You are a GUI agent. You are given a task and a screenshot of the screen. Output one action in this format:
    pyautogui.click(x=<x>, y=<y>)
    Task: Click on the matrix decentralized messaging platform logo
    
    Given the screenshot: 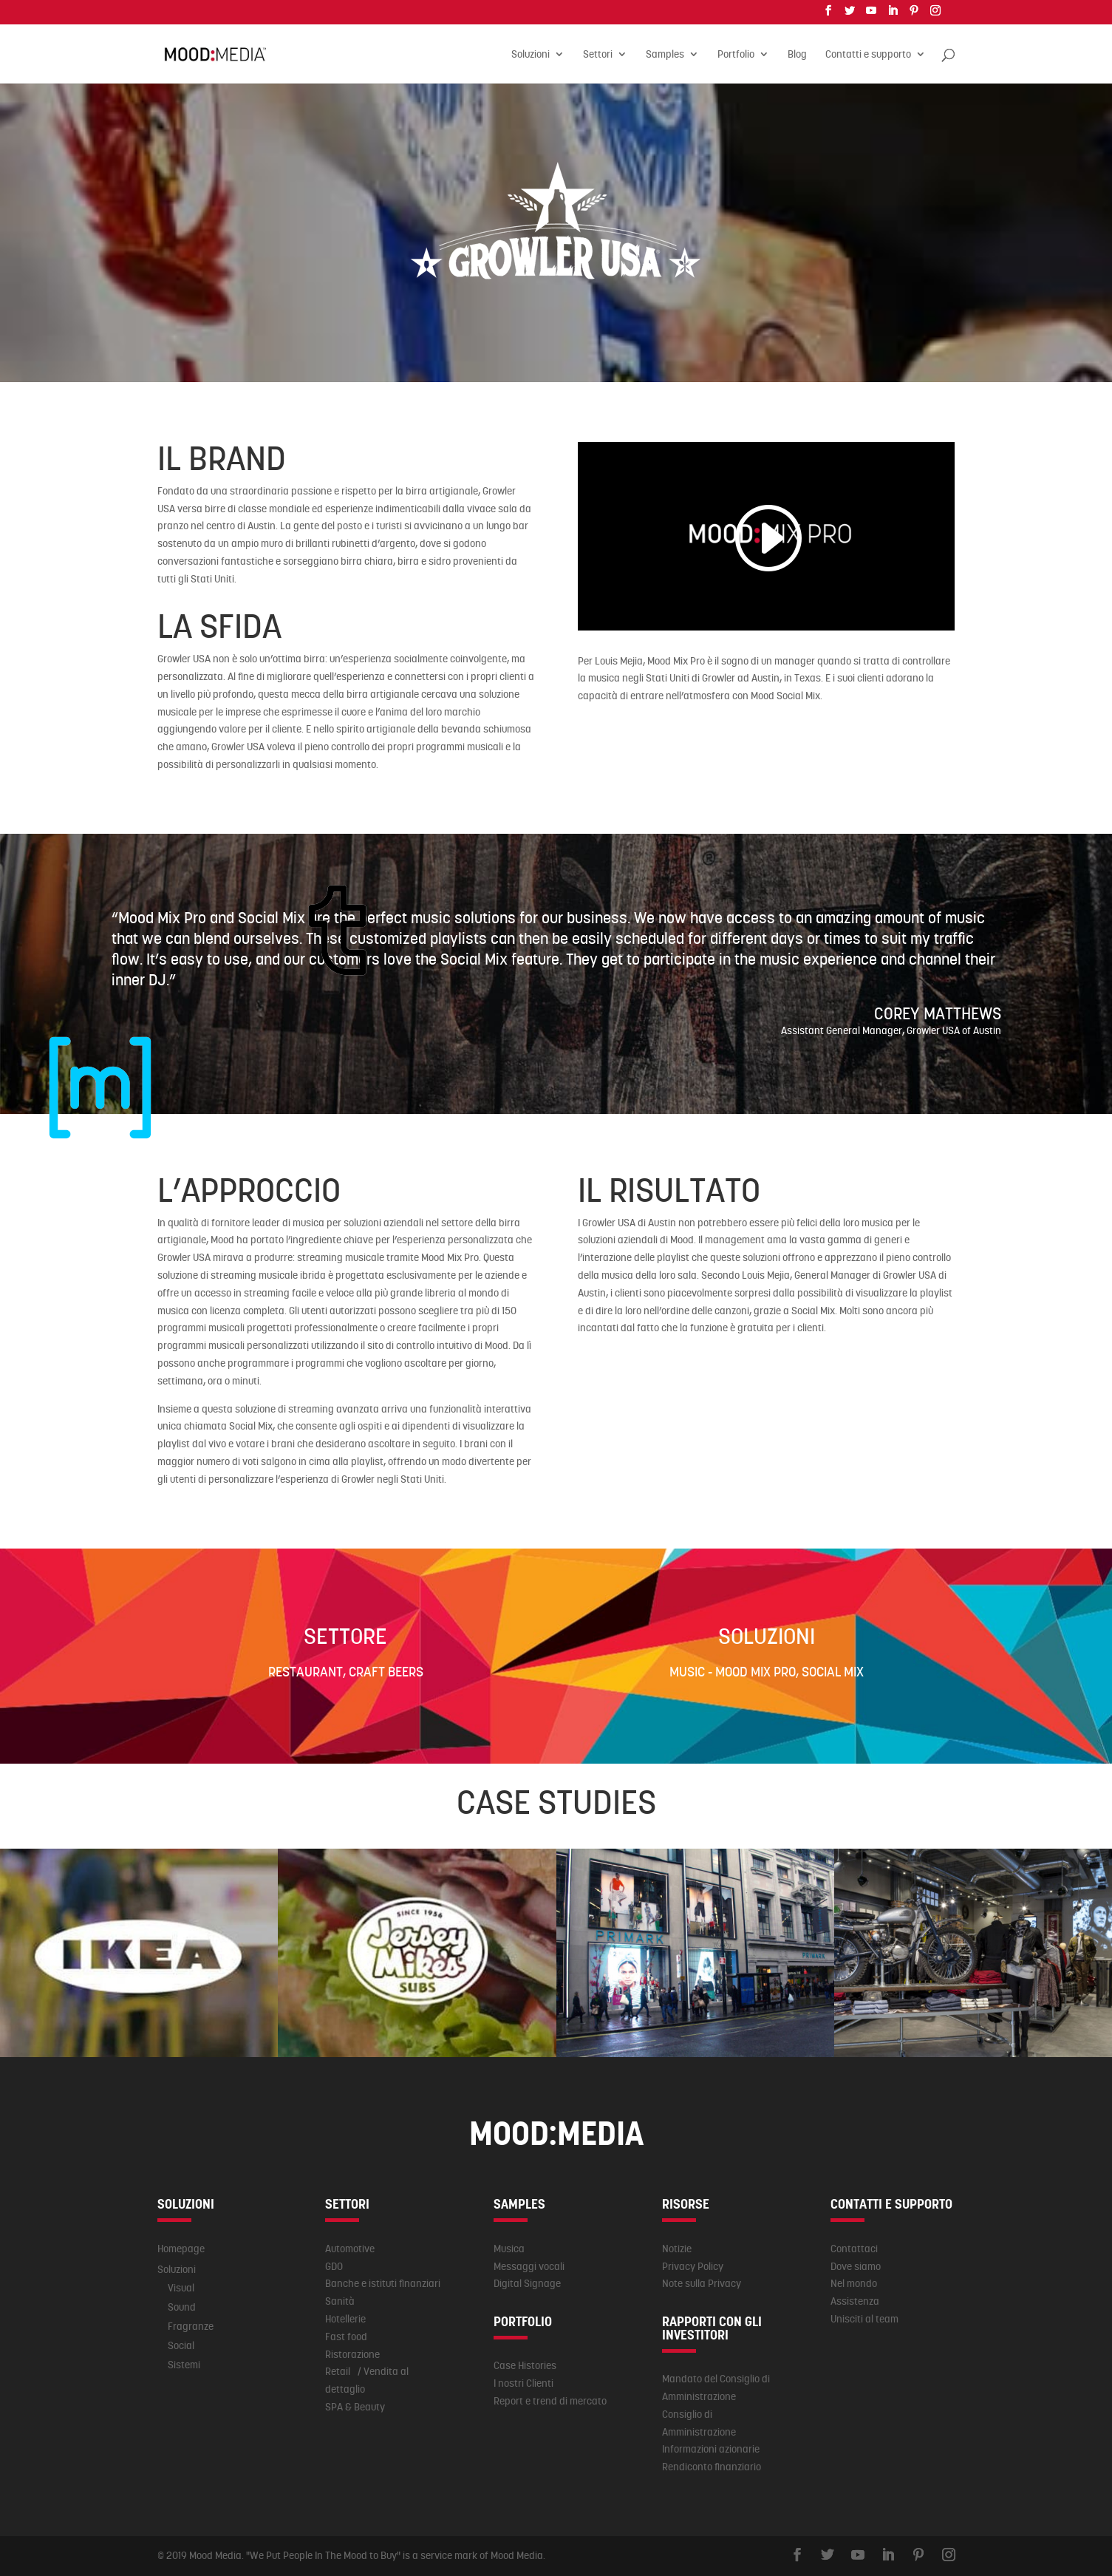 What is the action you would take?
    pyautogui.click(x=100, y=1087)
    